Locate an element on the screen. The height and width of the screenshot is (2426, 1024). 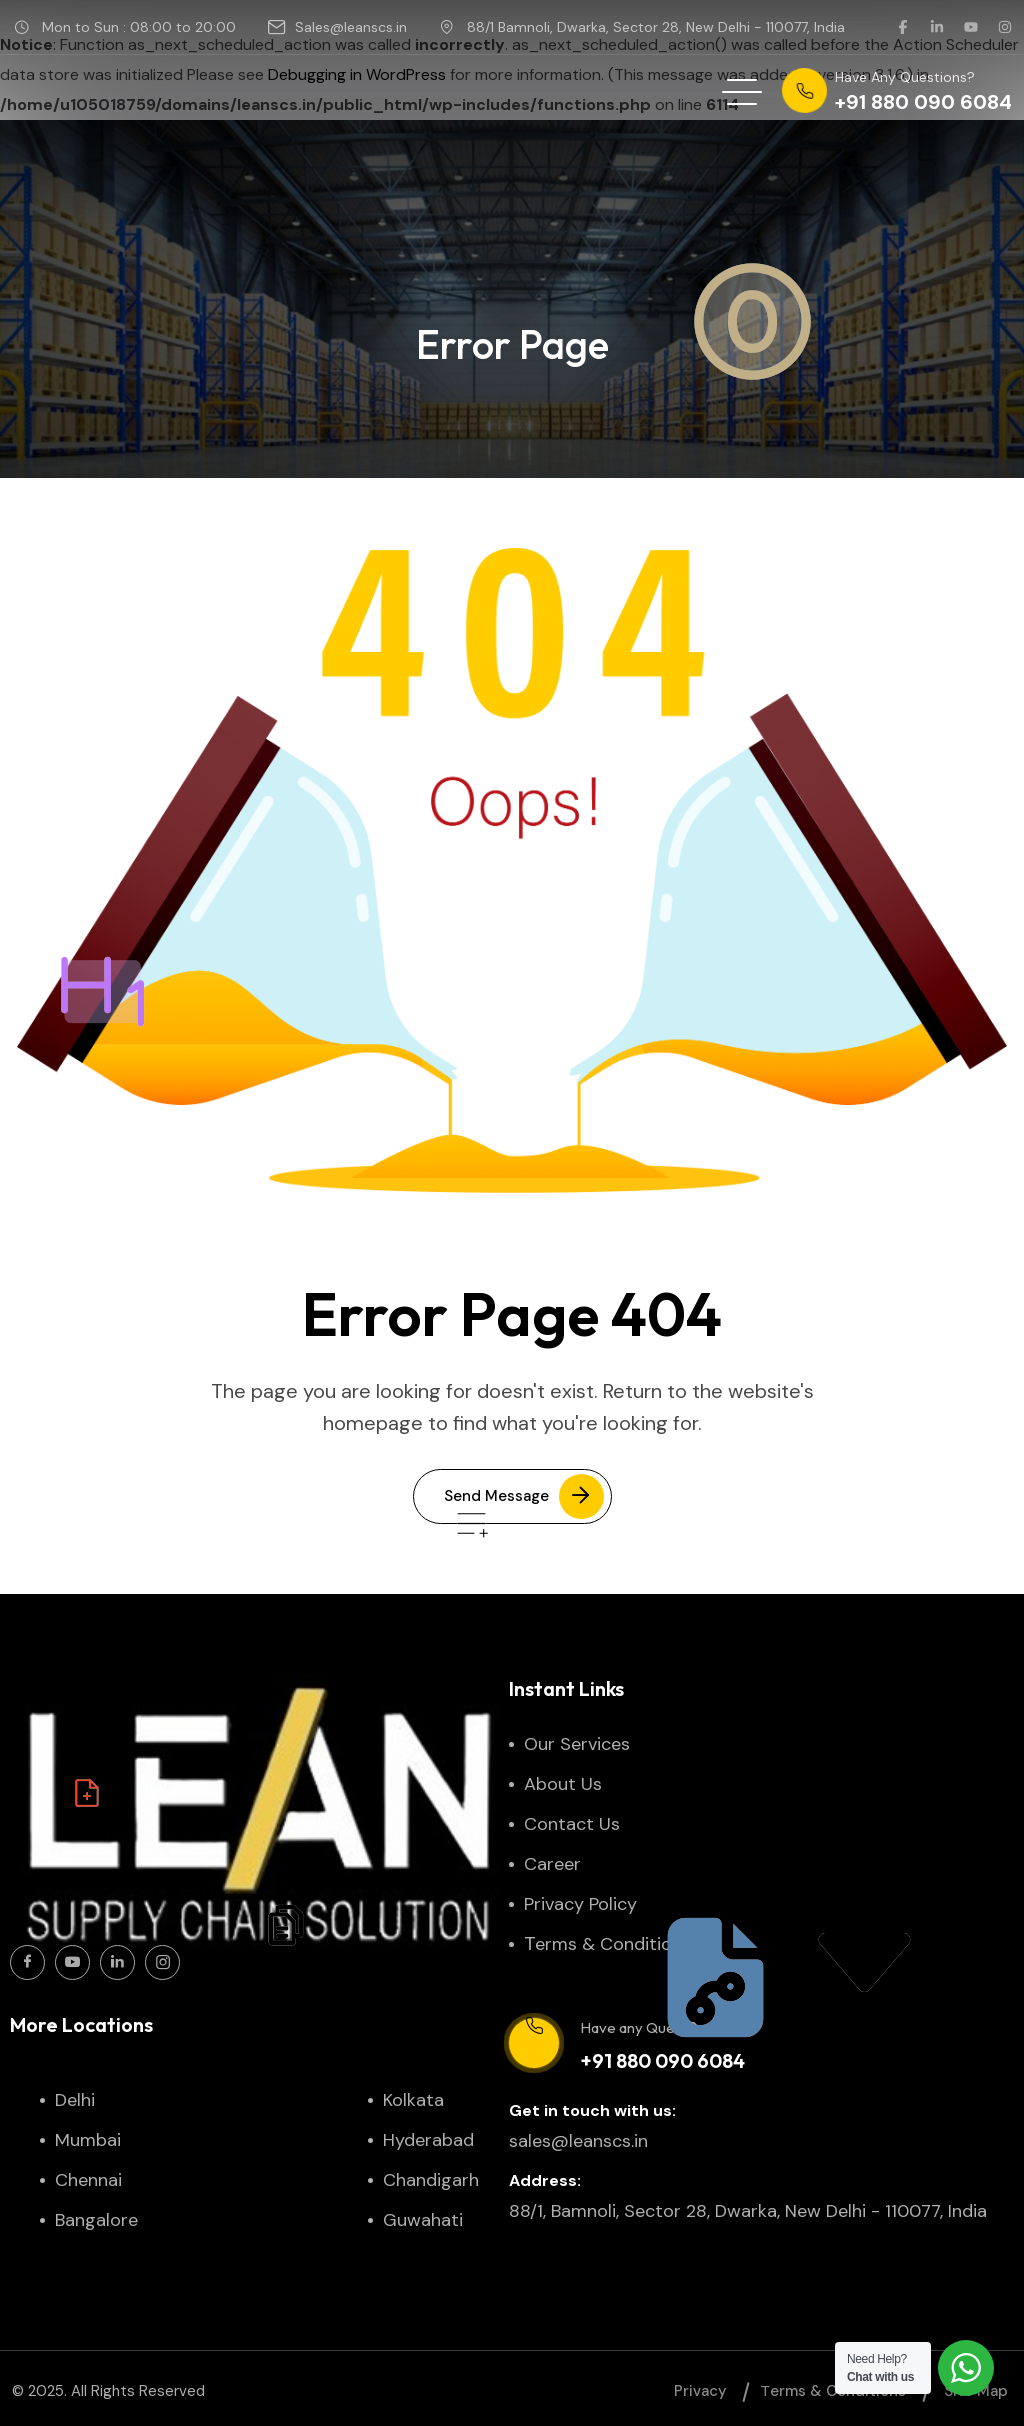
view all files is located at coordinates (285, 1925).